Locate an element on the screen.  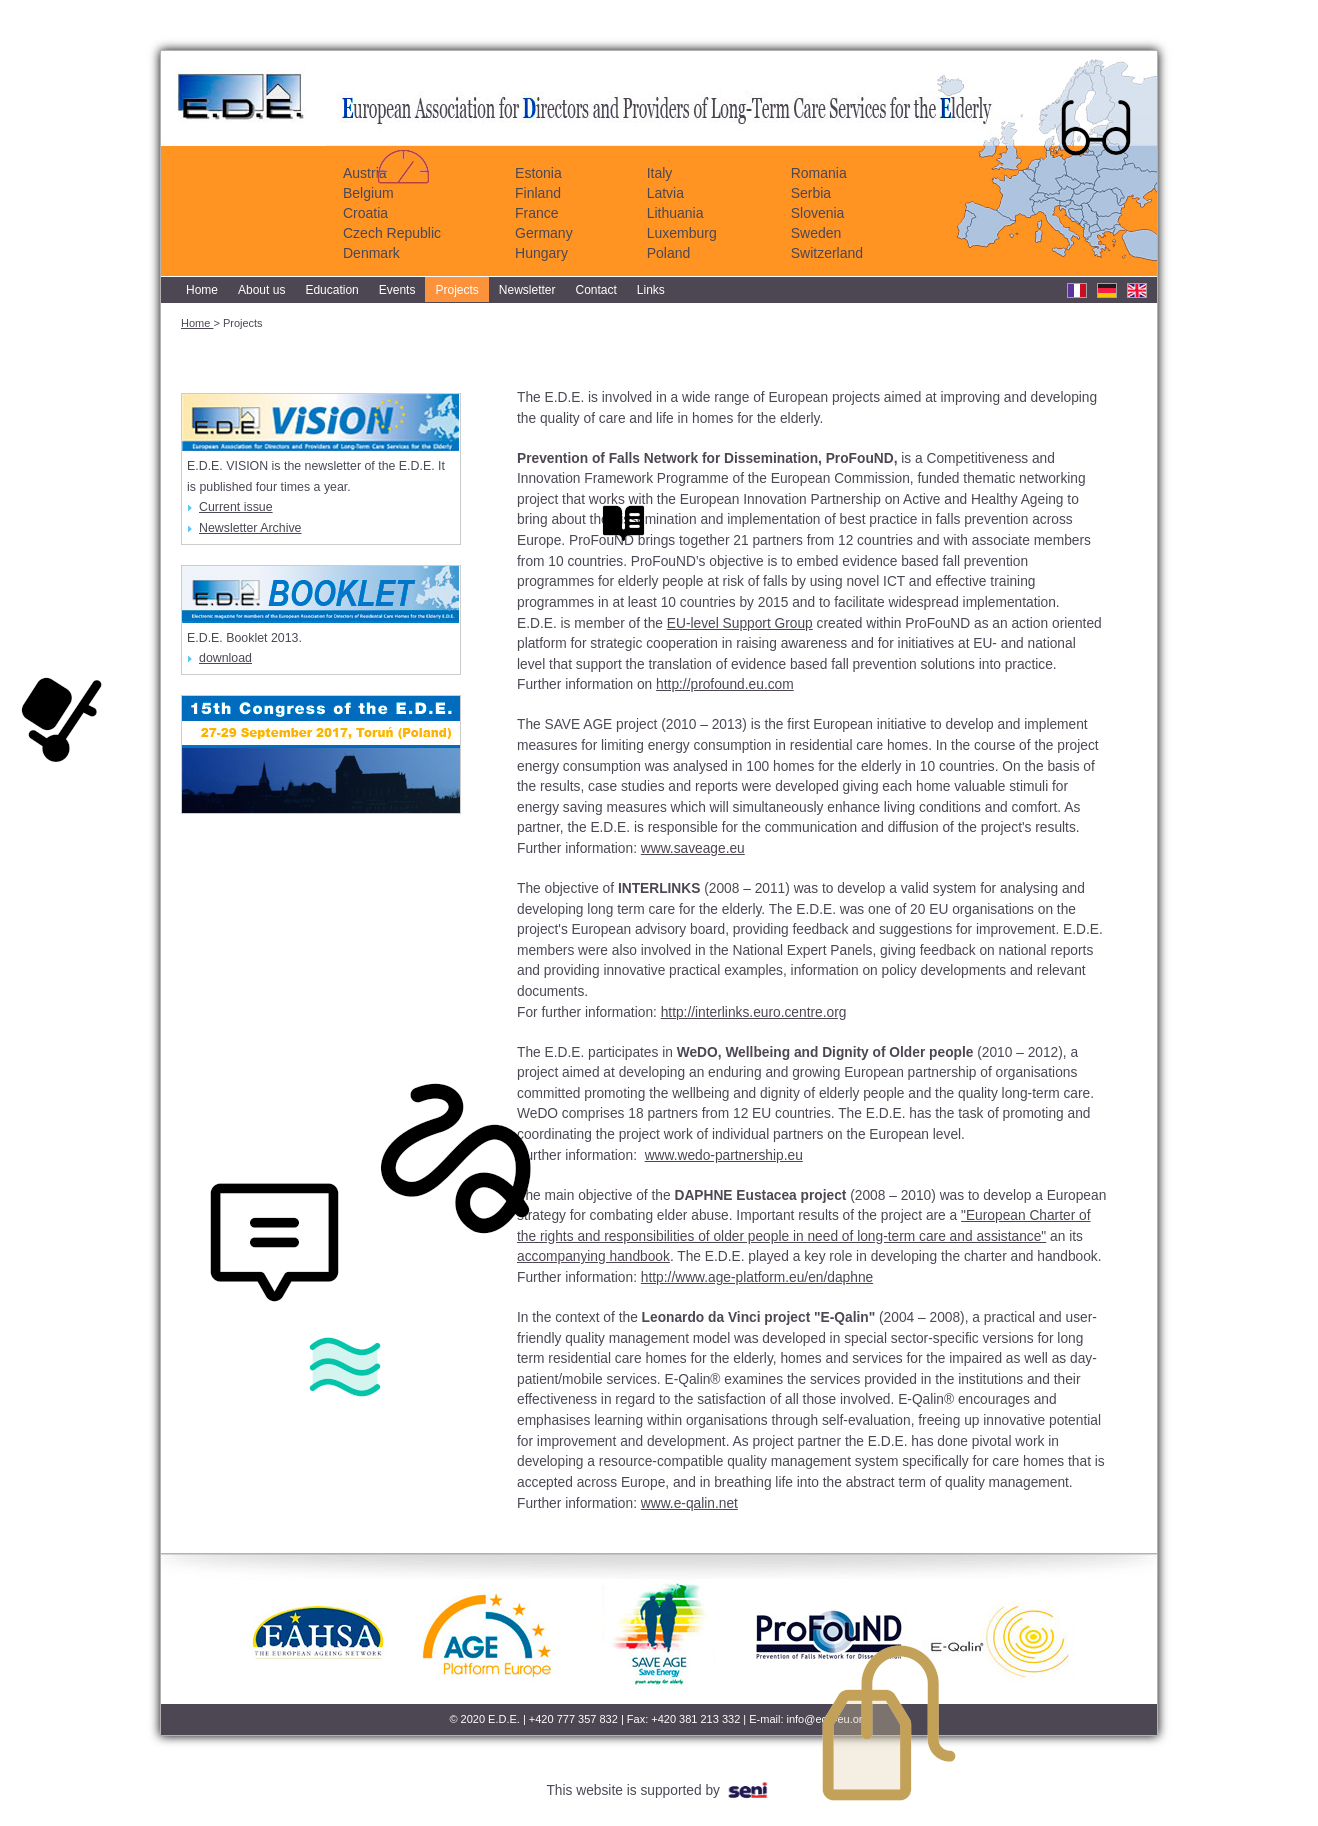
view your shopping cart is located at coordinates (60, 716).